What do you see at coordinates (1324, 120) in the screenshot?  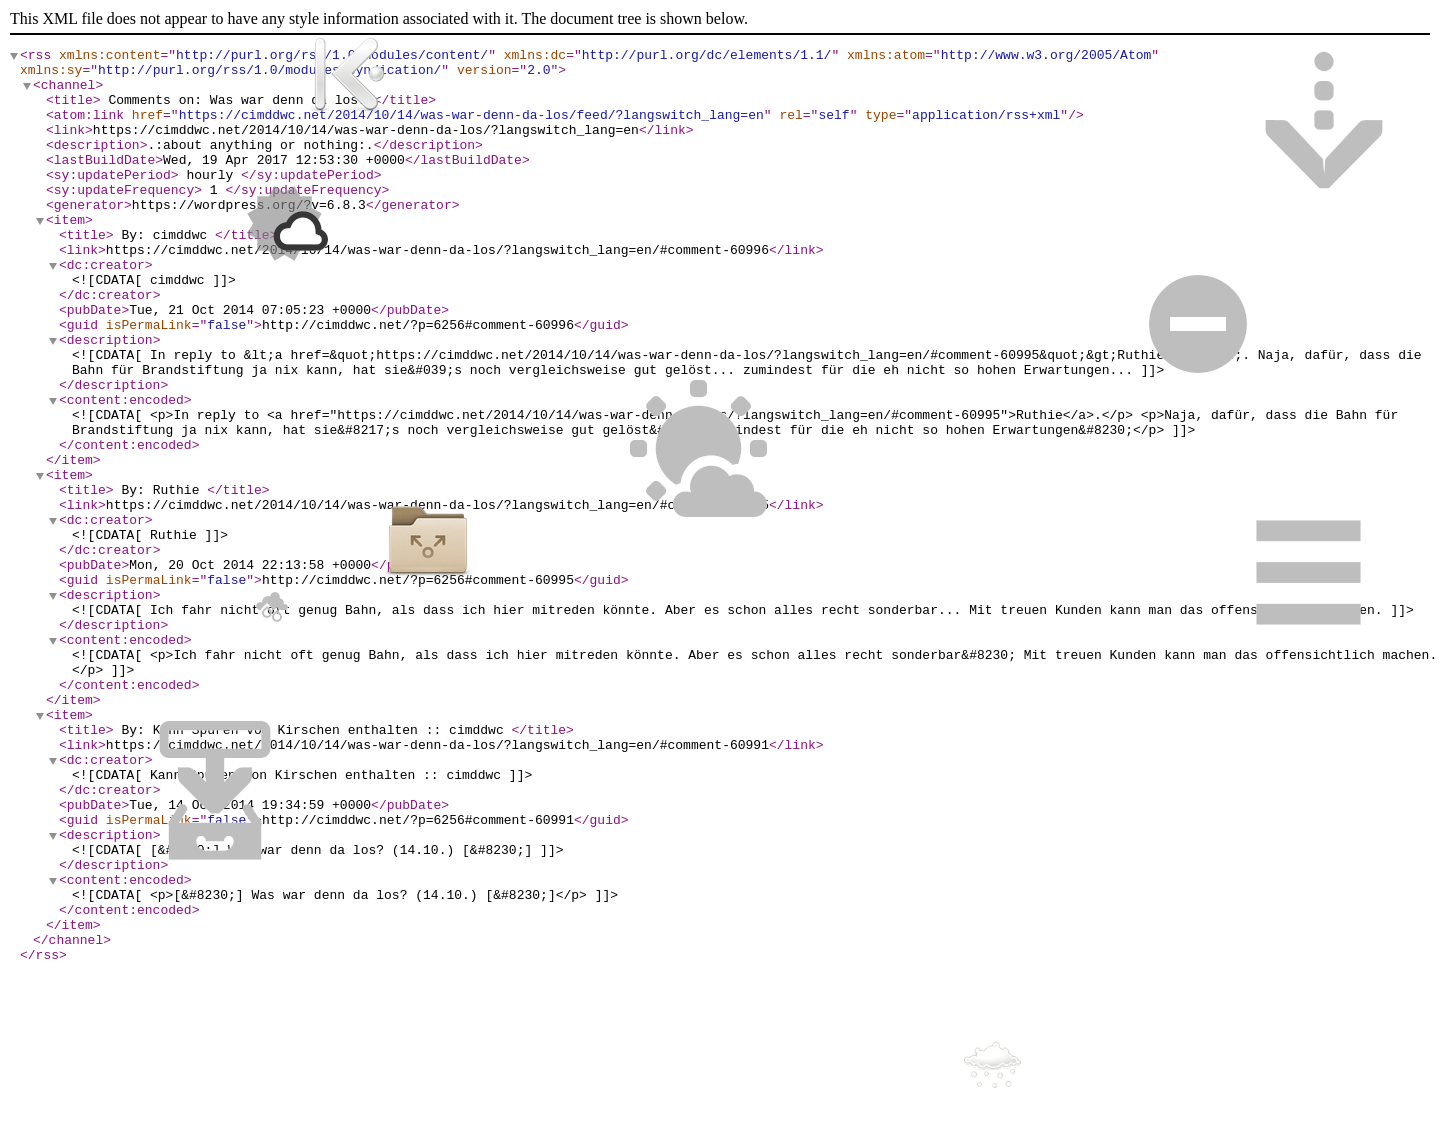 I see `open downloads folder` at bounding box center [1324, 120].